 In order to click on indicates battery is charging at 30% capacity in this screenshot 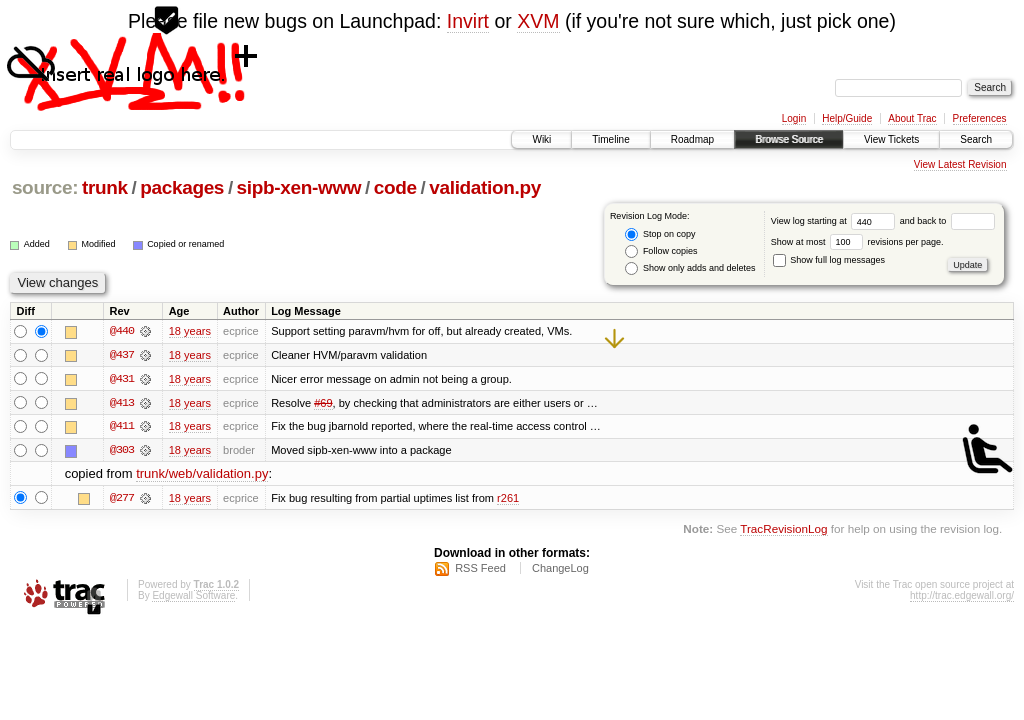, I will do `click(94, 601)`.